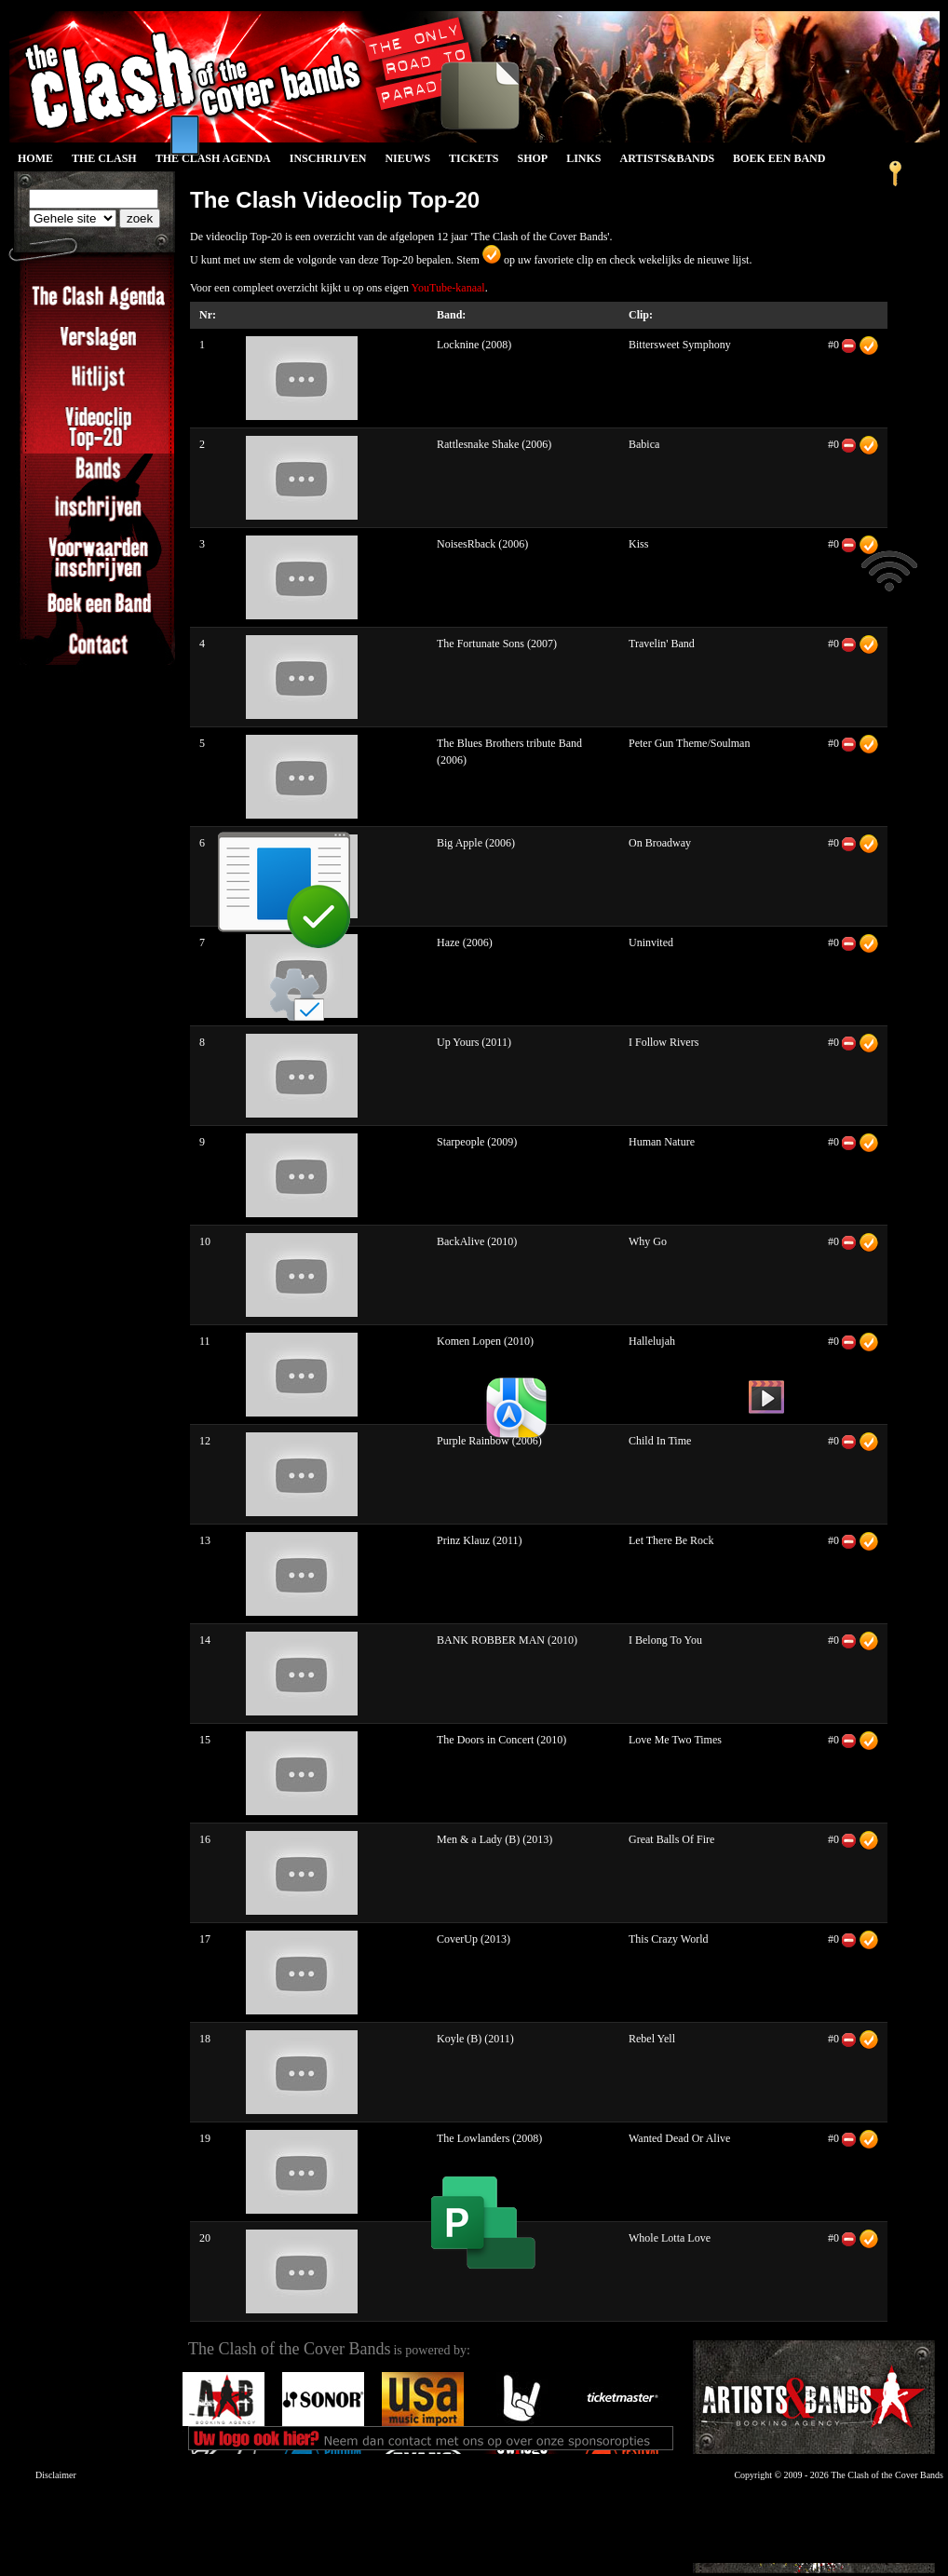 The width and height of the screenshot is (948, 2576). What do you see at coordinates (284, 882) in the screenshot?
I see `program or application verified successfully` at bounding box center [284, 882].